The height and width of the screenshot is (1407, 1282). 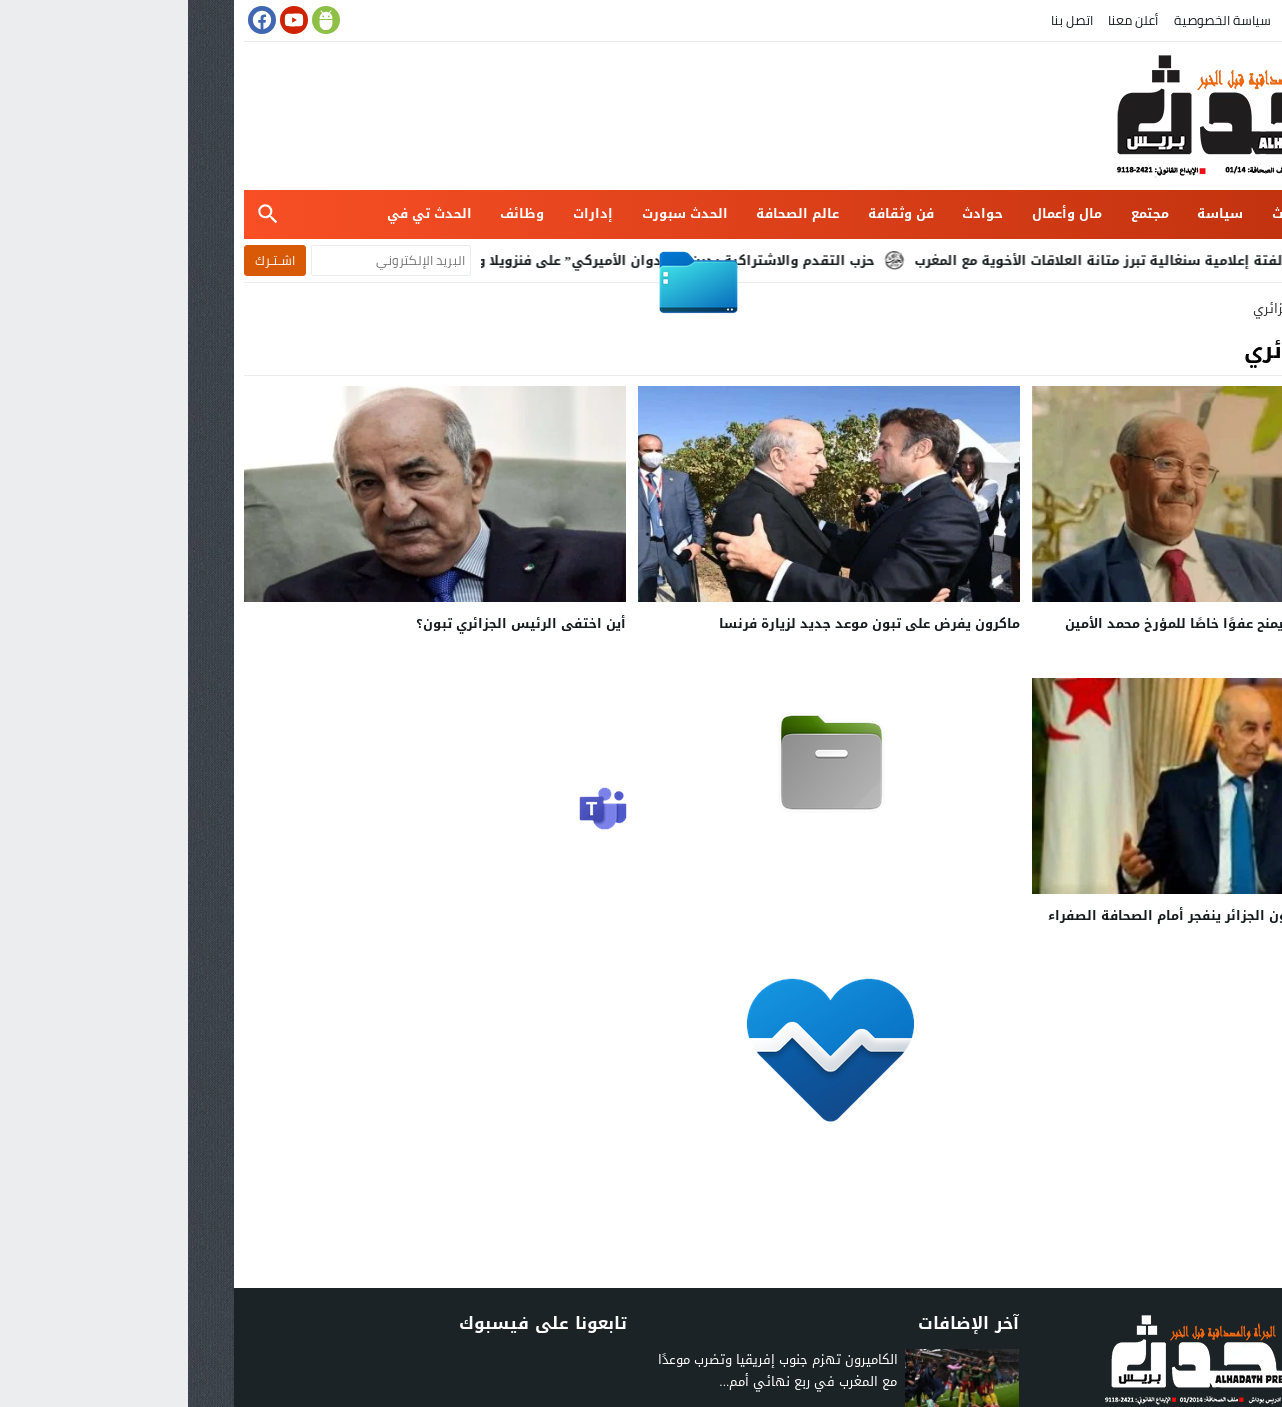 I want to click on open the health app, so click(x=830, y=1048).